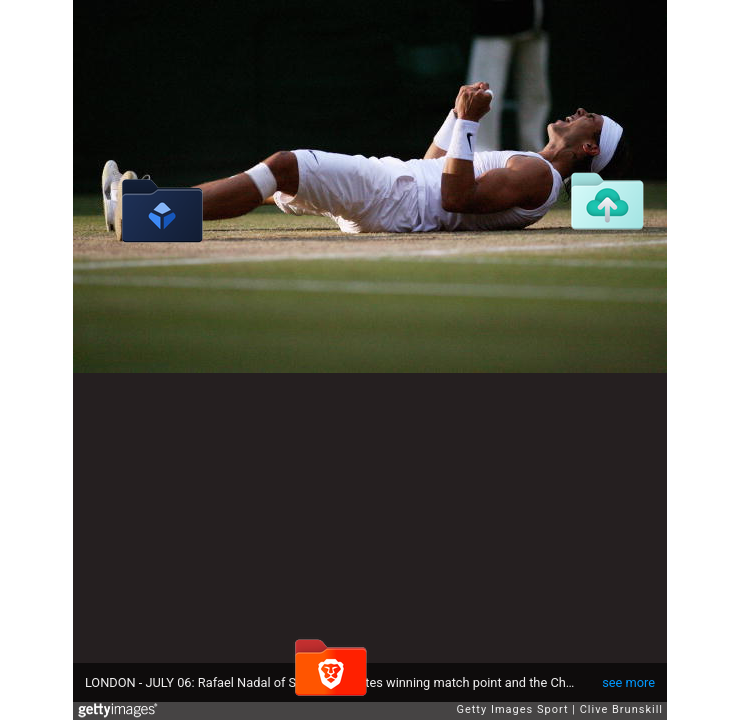  Describe the element at coordinates (330, 669) in the screenshot. I see `open Brave browser downloads folder` at that location.